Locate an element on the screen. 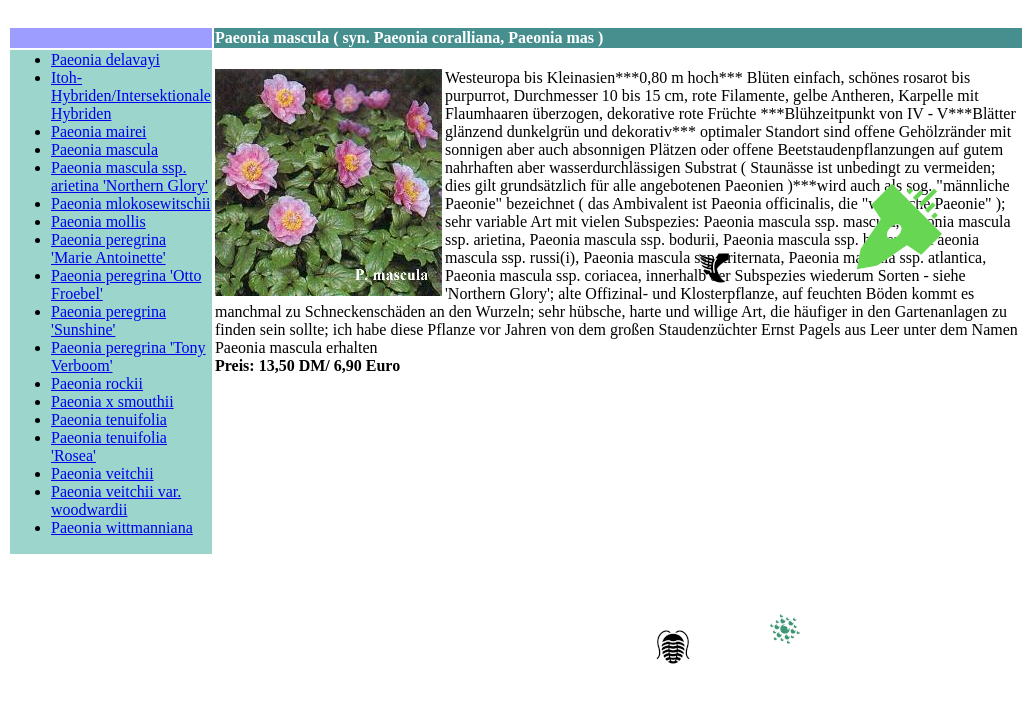  decorative pattern or visual effect option is located at coordinates (785, 629).